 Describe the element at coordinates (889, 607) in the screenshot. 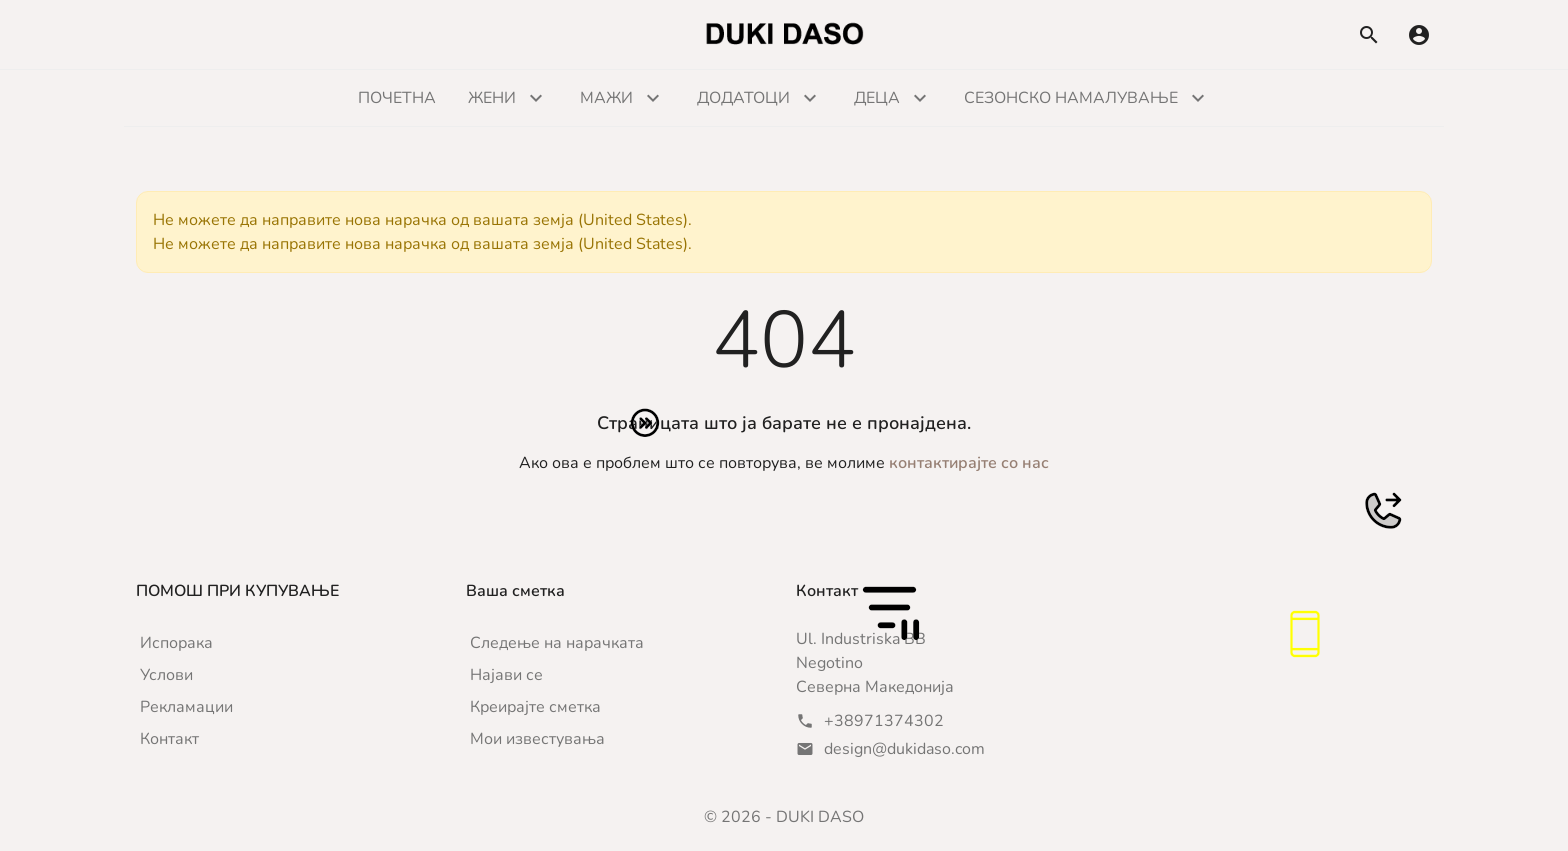

I see `pause active filter operation` at that location.